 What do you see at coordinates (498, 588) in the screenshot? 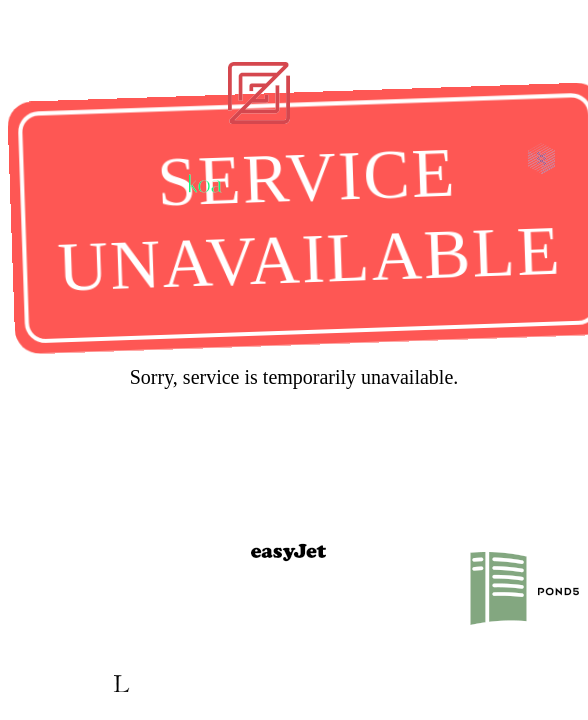
I see `access Read the Docs documentation platform` at bounding box center [498, 588].